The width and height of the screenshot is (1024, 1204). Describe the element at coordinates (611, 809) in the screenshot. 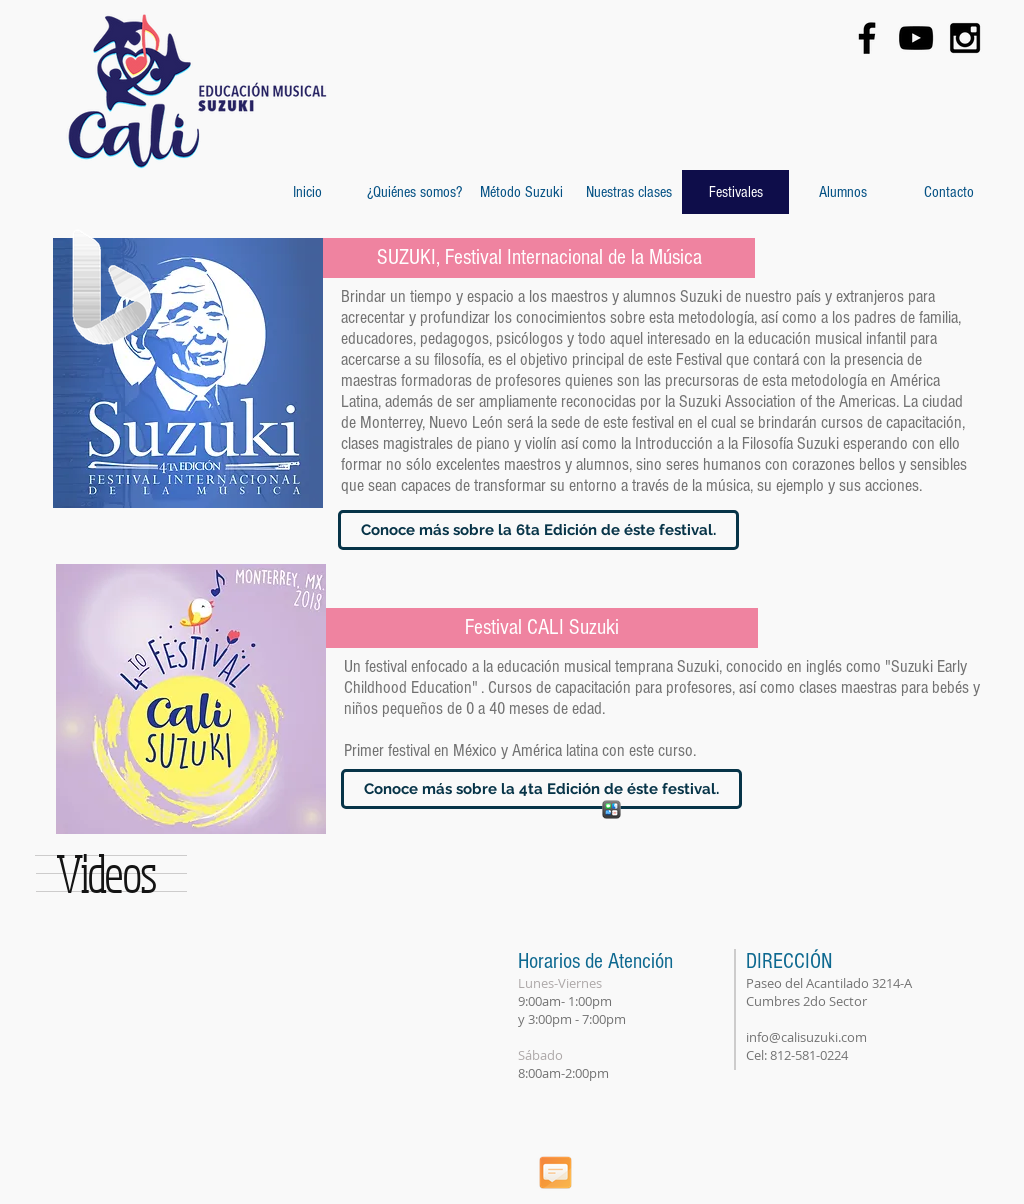

I see `preview and browse installed app icons` at that location.